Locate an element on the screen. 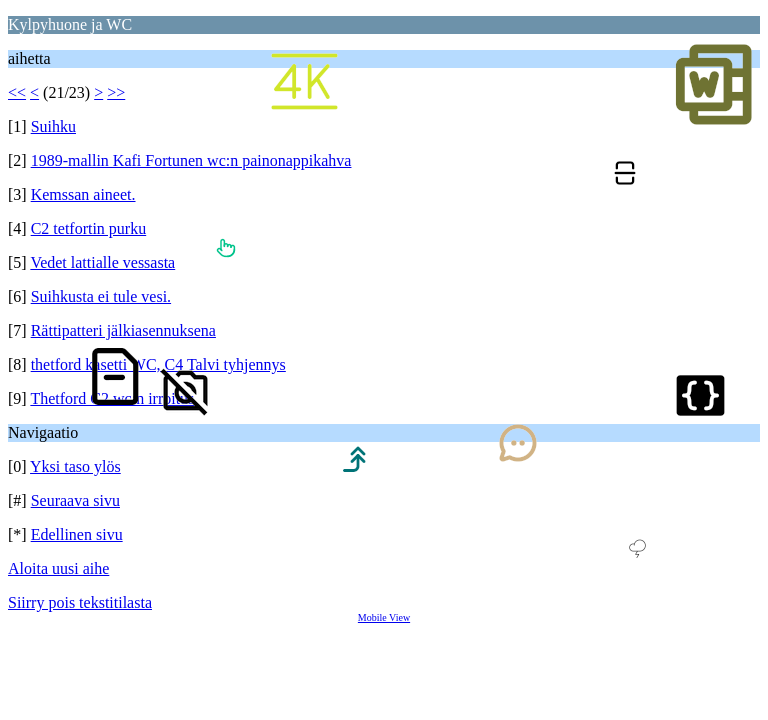 This screenshot has width=768, height=720. photography not allowed in this area is located at coordinates (185, 390).